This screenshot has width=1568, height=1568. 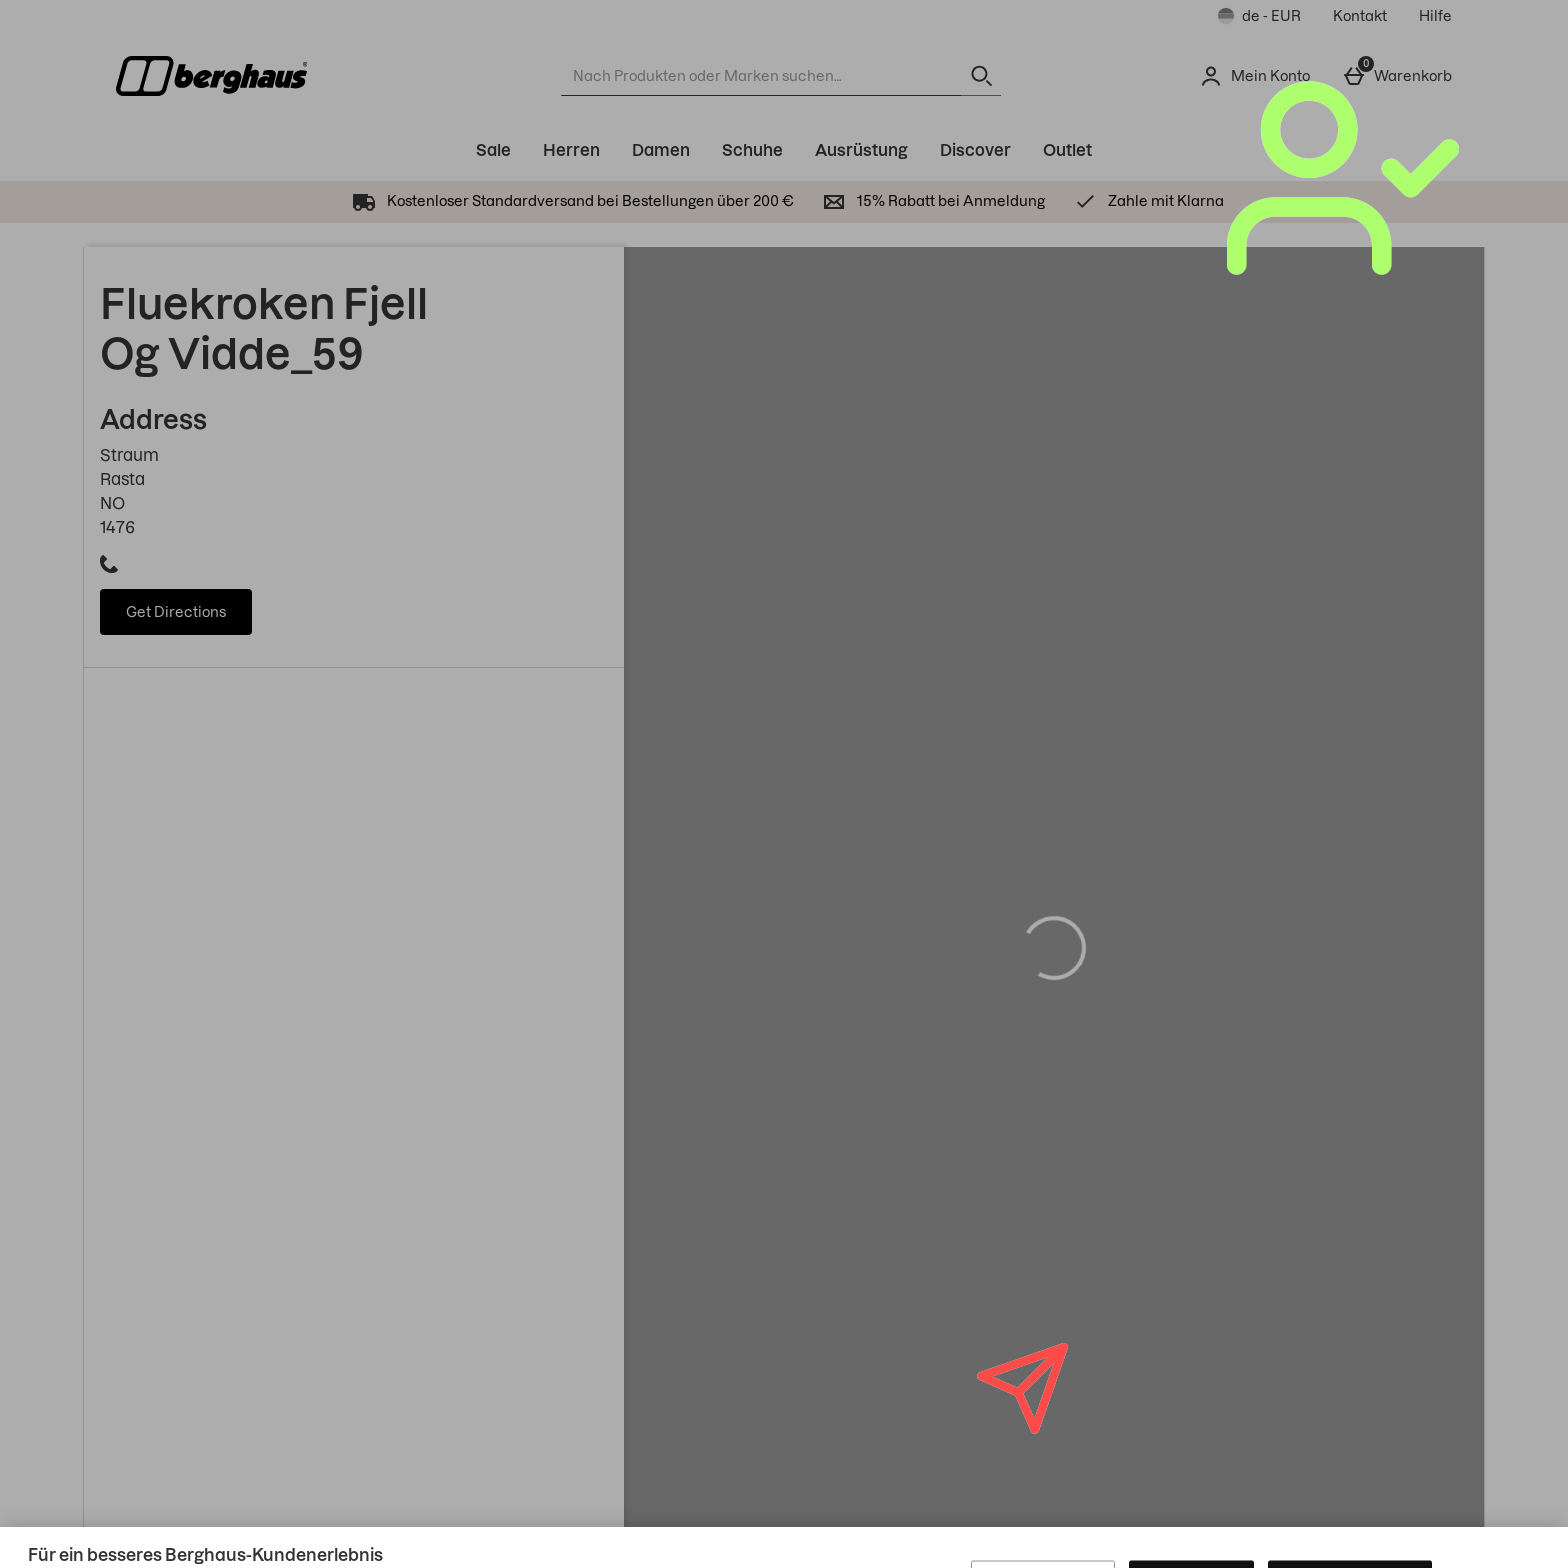 I want to click on send a message, so click(x=1022, y=1388).